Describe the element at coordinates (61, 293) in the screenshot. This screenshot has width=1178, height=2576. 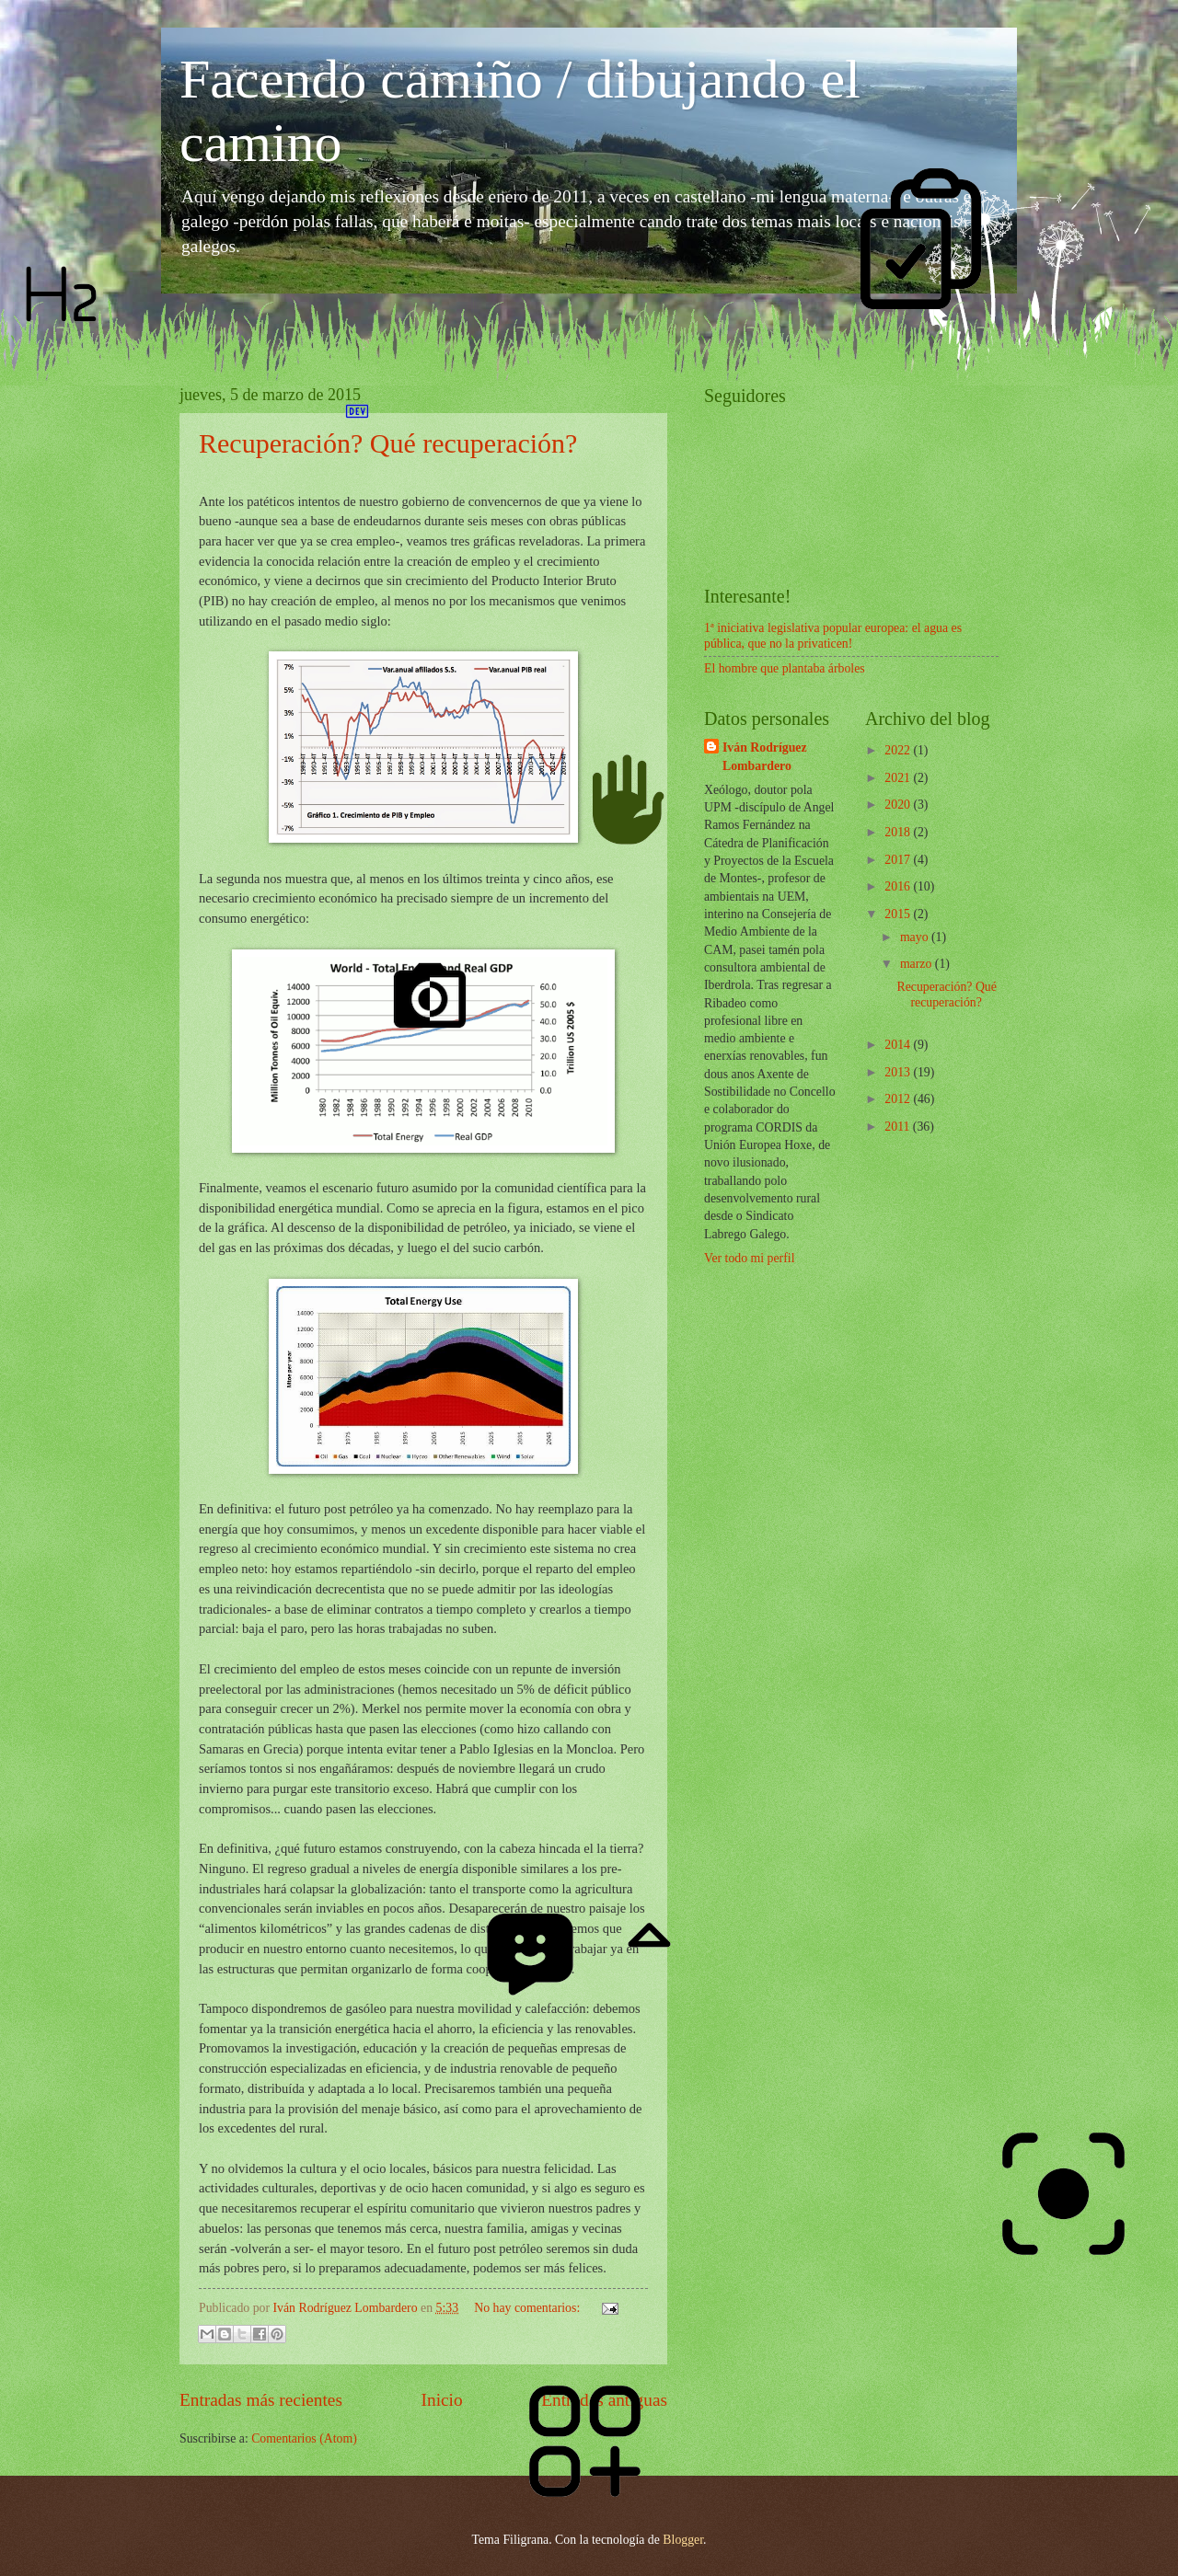
I see `format text as heading level 2` at that location.